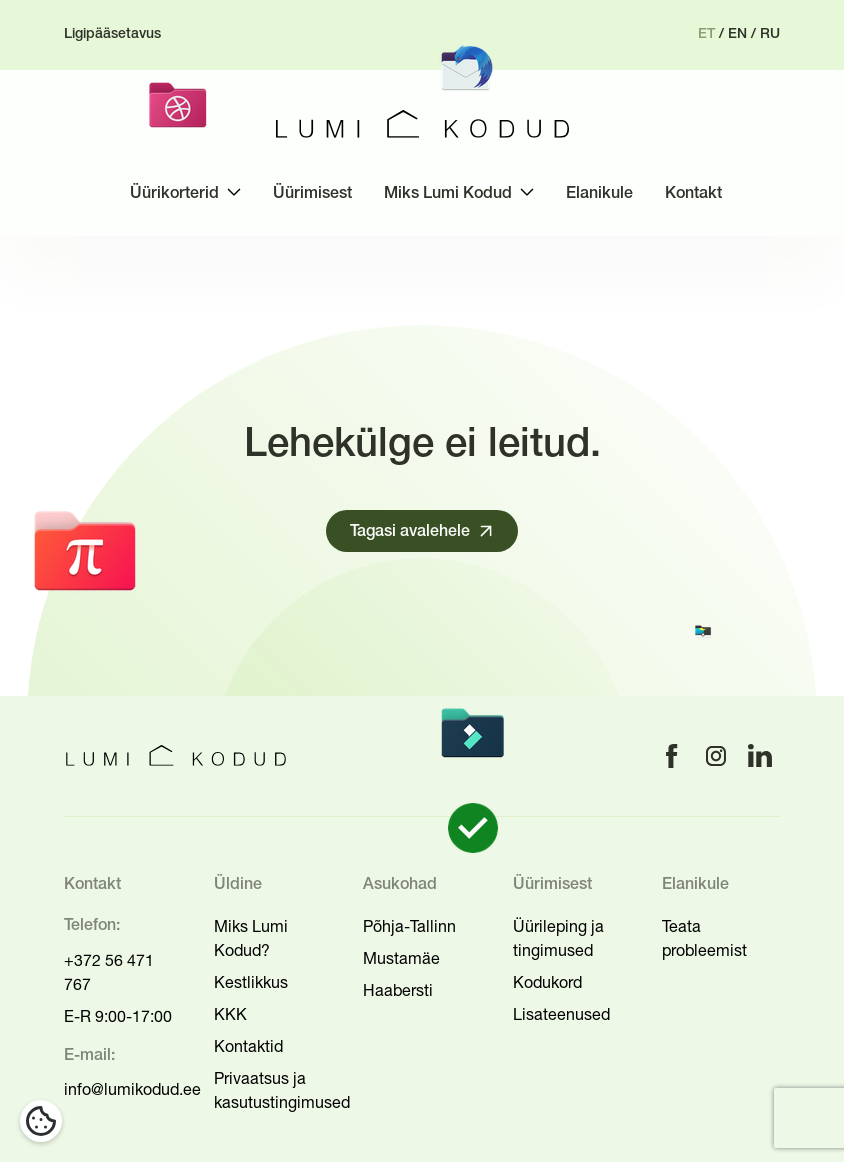 This screenshot has width=844, height=1162. Describe the element at coordinates (473, 828) in the screenshot. I see `confirm or accept a calculation` at that location.